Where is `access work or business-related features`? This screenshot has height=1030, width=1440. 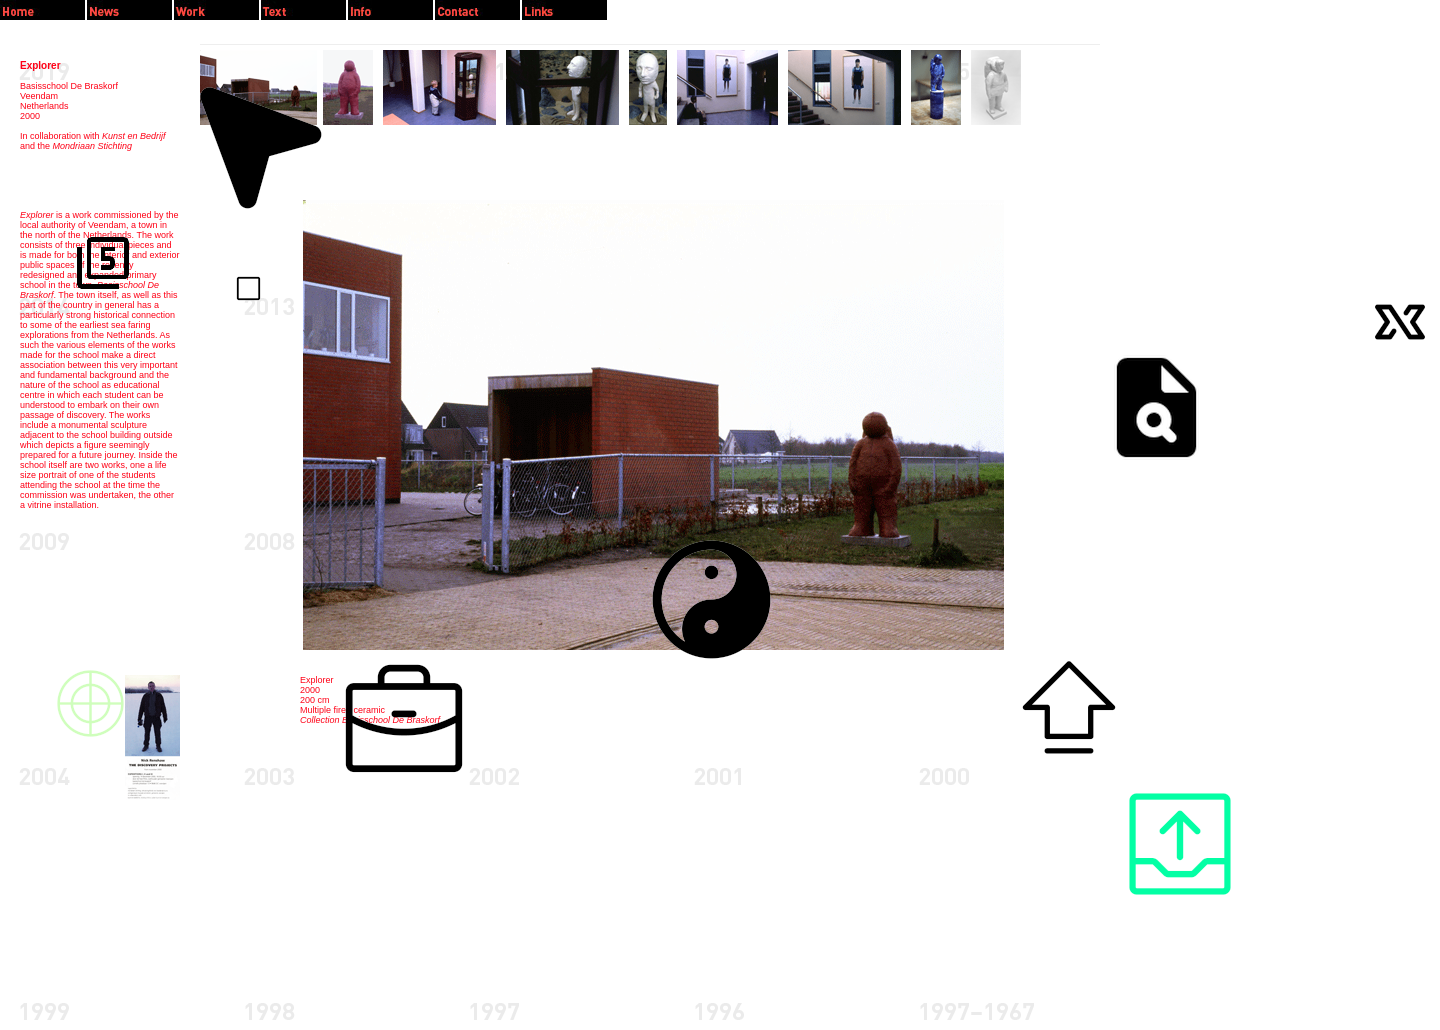 access work or business-related features is located at coordinates (404, 723).